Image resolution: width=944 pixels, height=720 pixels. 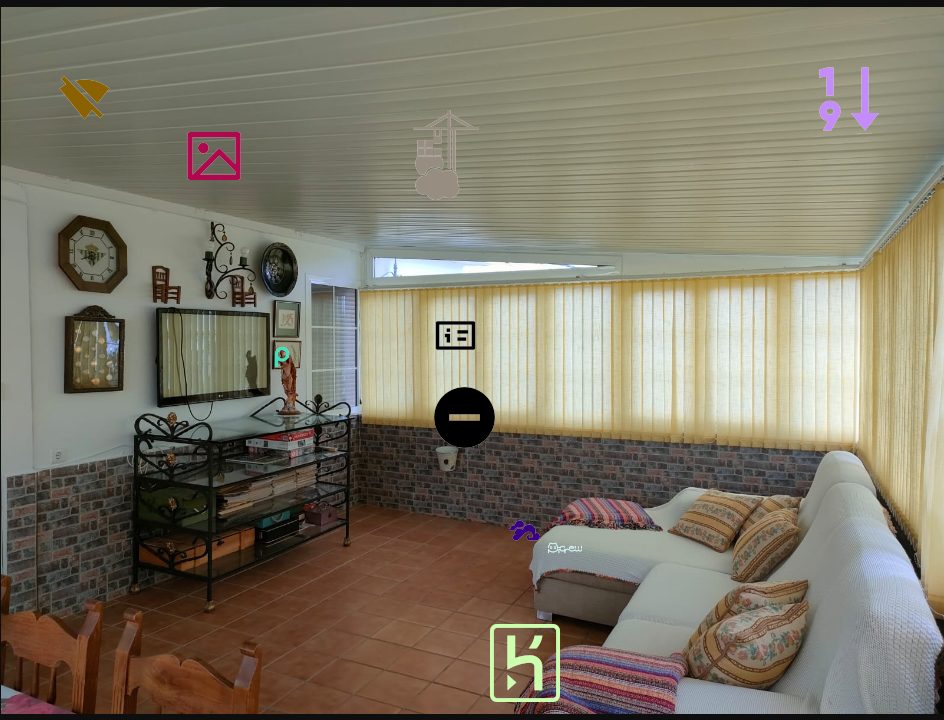 What do you see at coordinates (464, 417) in the screenshot?
I see `indicates a blocked or restricted action` at bounding box center [464, 417].